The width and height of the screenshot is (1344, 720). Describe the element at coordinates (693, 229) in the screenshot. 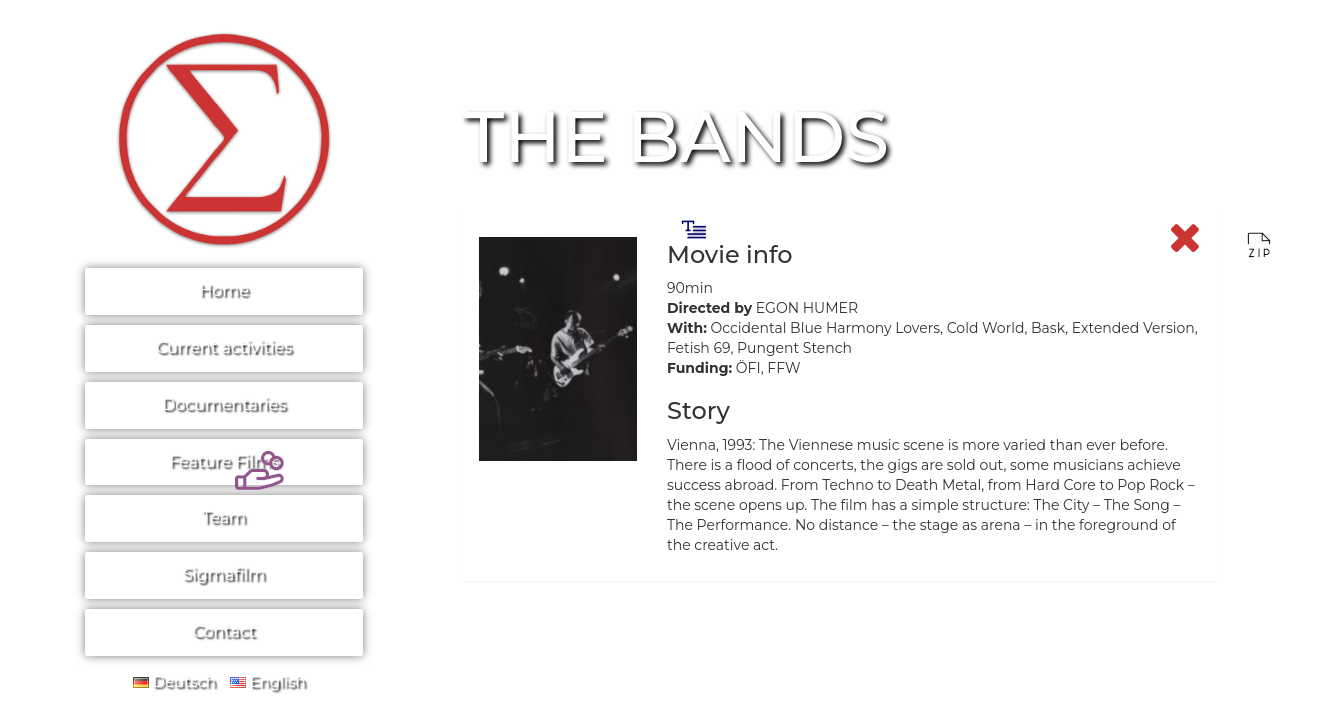

I see `read article from The New York Times` at that location.